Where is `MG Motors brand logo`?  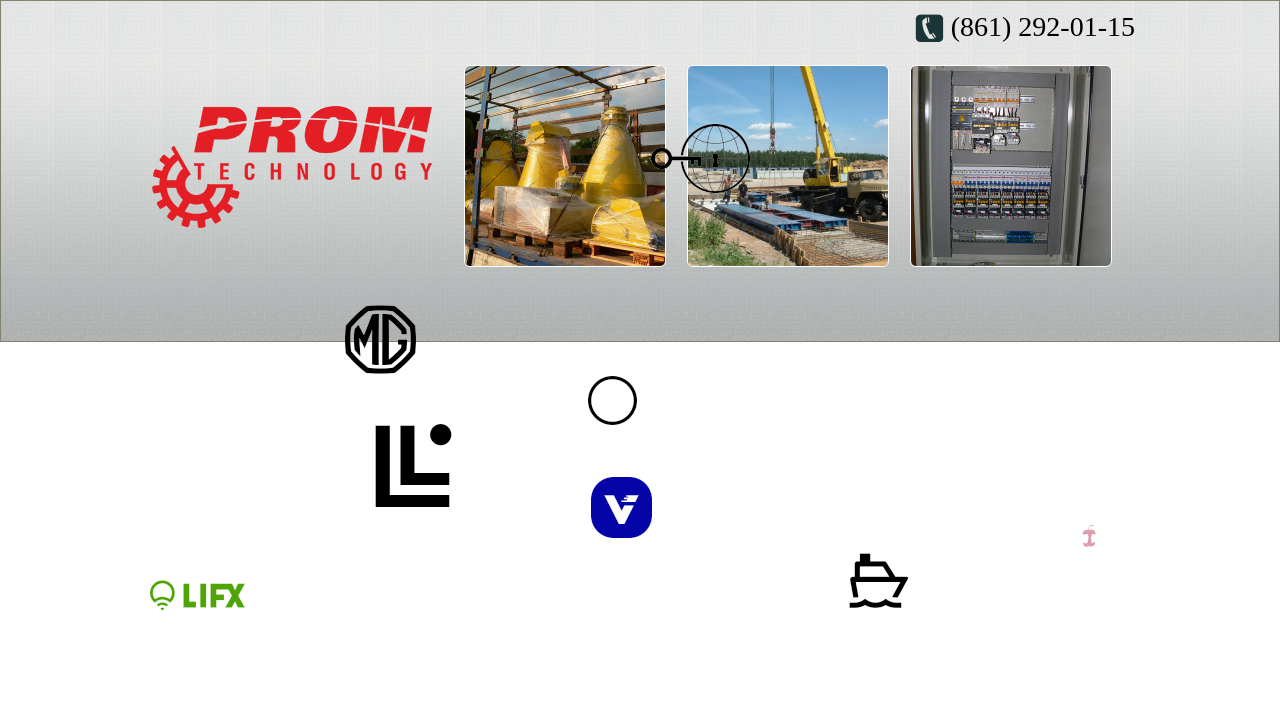 MG Motors brand logo is located at coordinates (380, 339).